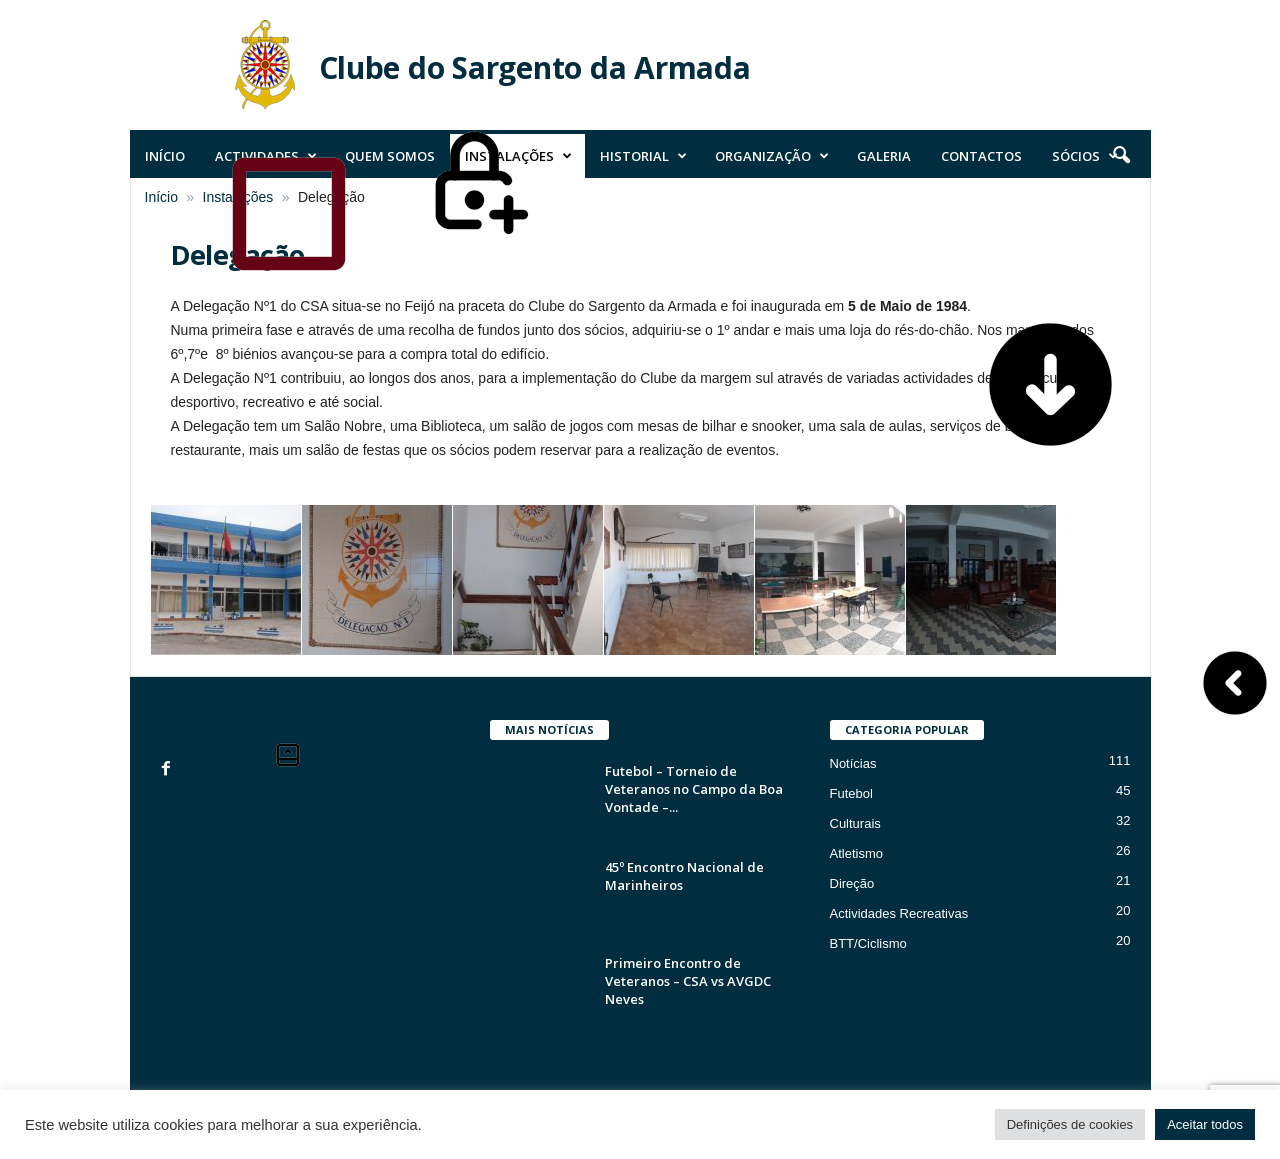 This screenshot has height=1159, width=1280. What do you see at coordinates (474, 180) in the screenshot?
I see `add a new password or security credential` at bounding box center [474, 180].